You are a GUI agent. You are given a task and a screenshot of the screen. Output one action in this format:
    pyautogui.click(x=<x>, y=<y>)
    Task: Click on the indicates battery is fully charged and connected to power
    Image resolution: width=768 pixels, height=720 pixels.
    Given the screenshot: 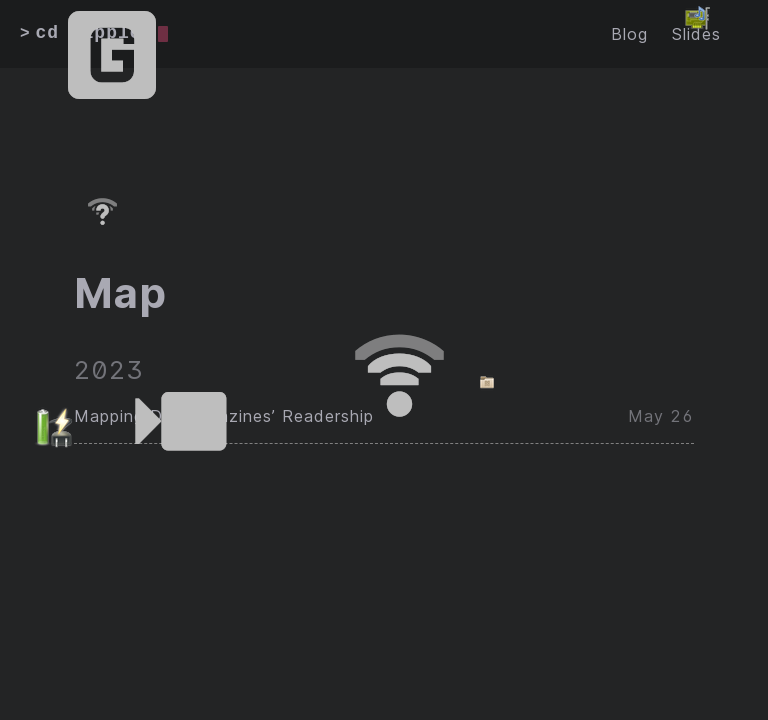 What is the action you would take?
    pyautogui.click(x=52, y=427)
    